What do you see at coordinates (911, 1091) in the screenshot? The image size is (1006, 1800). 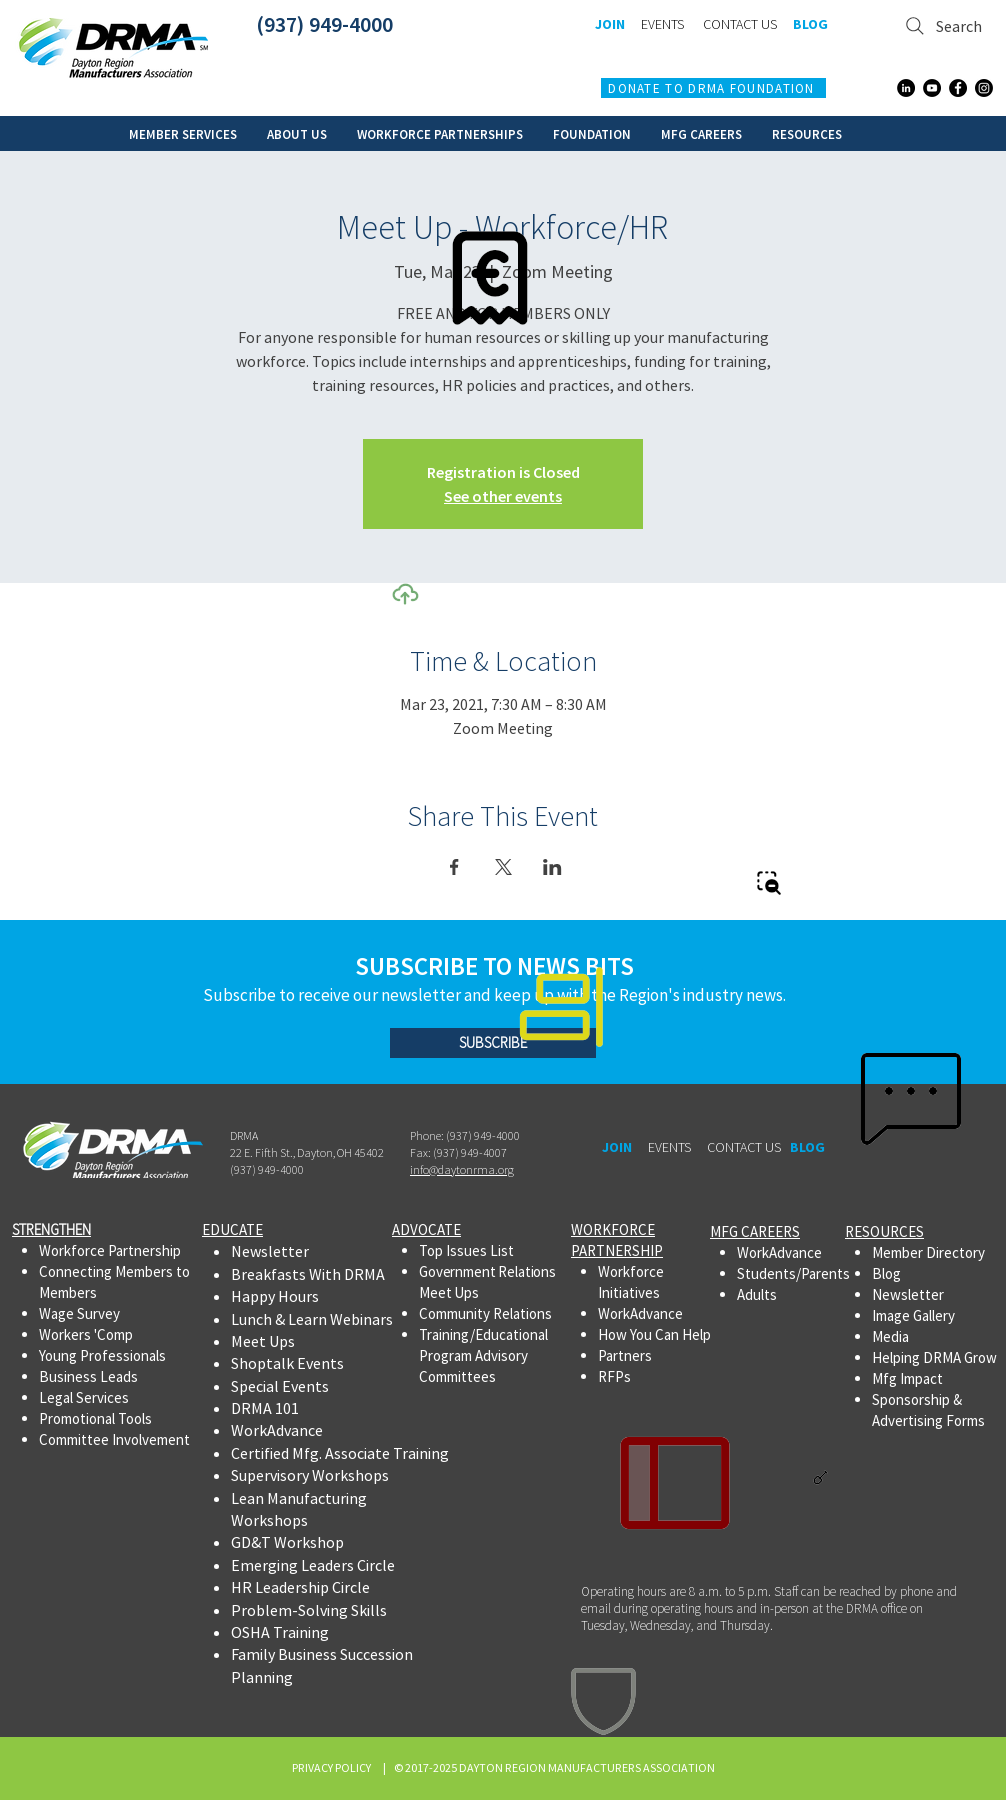 I see `open chat or messaging` at bounding box center [911, 1091].